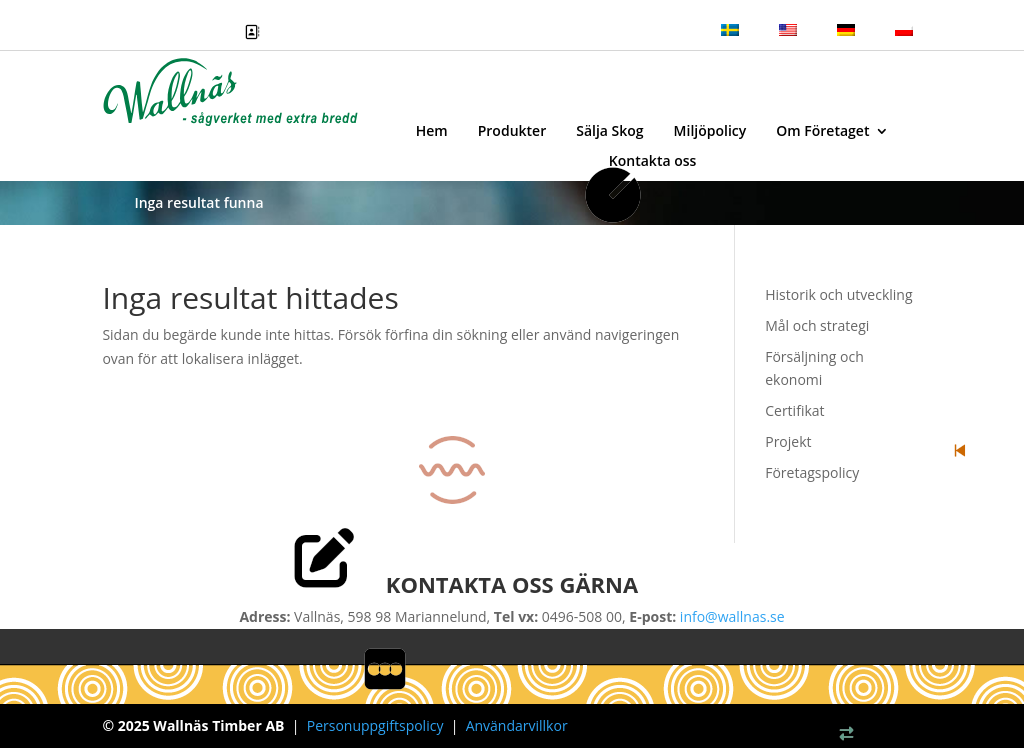 Image resolution: width=1024 pixels, height=748 pixels. What do you see at coordinates (252, 32) in the screenshot?
I see `access your contacts list` at bounding box center [252, 32].